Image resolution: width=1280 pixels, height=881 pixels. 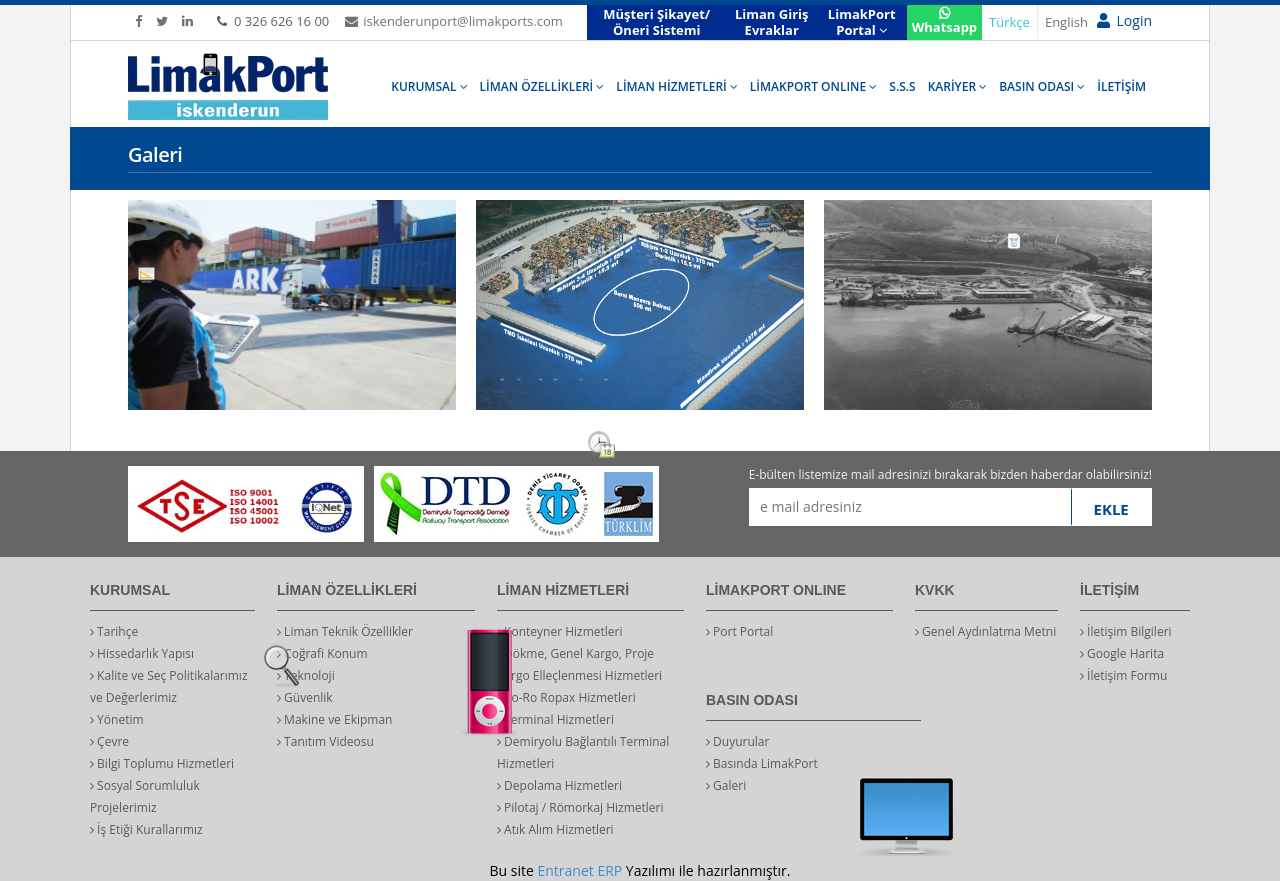 I want to click on access display settings, so click(x=146, y=274).